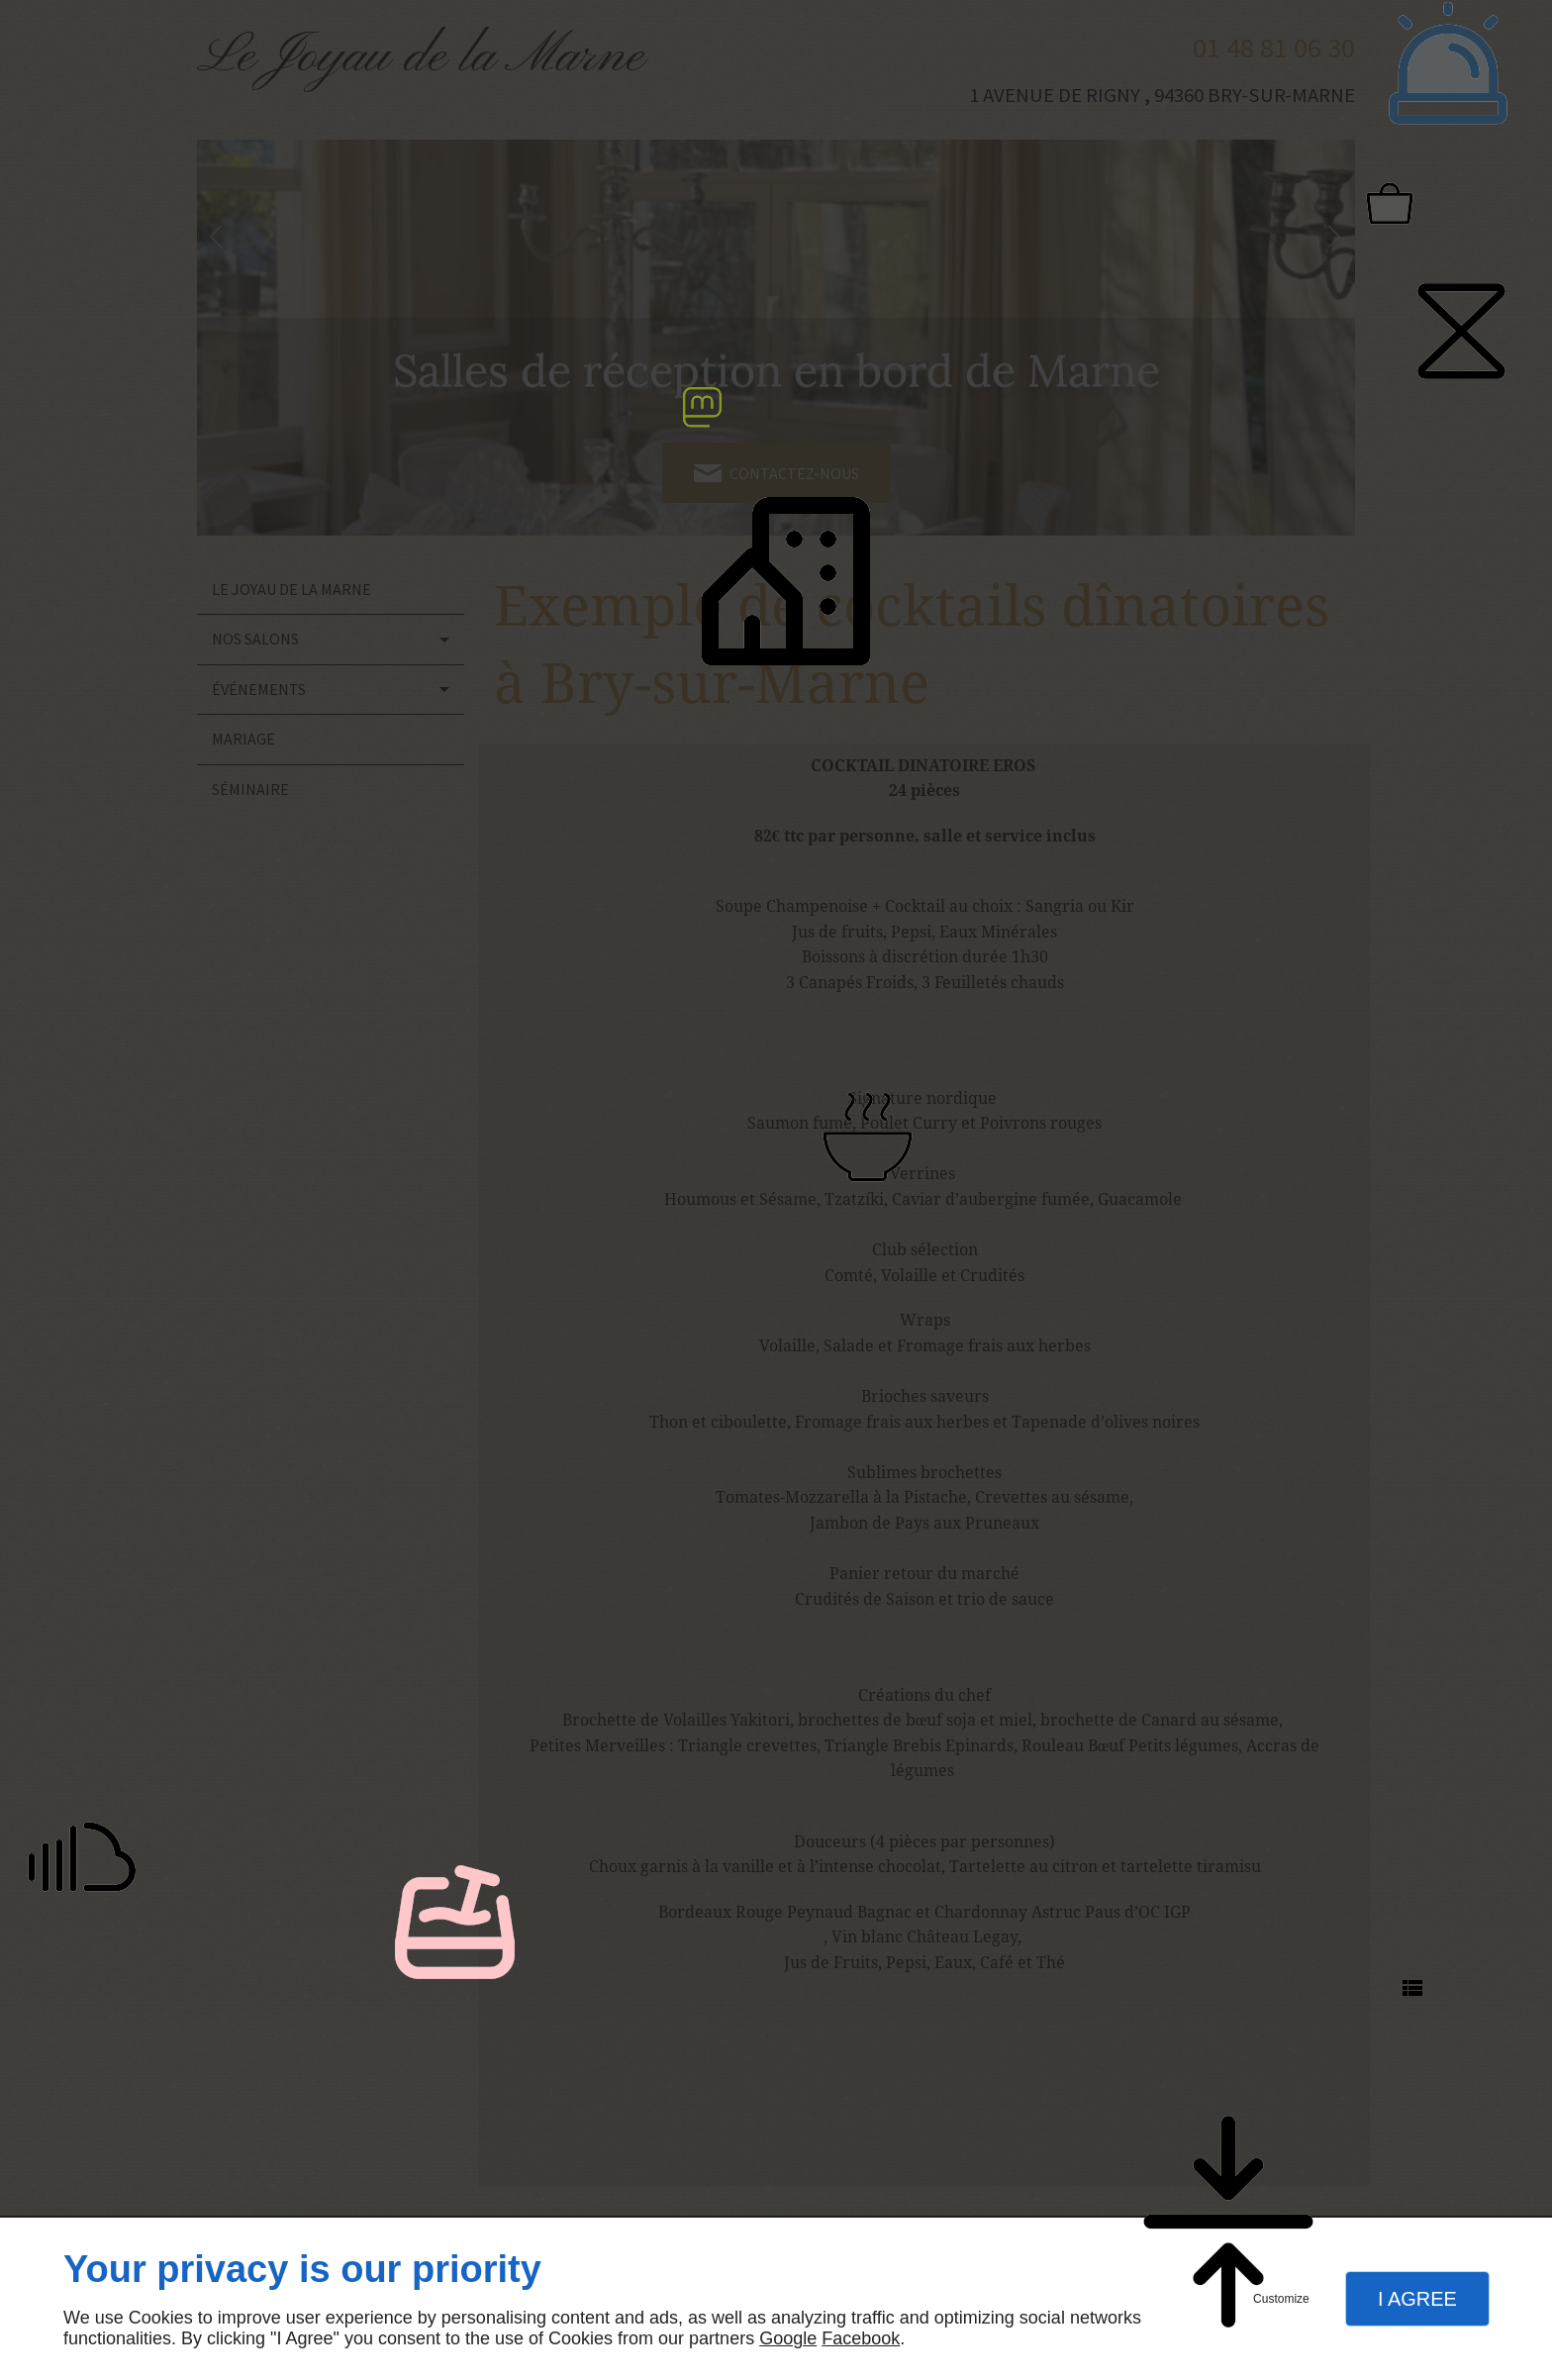 This screenshot has height=2380, width=1552. What do you see at coordinates (1390, 206) in the screenshot?
I see `view your shopping bag` at bounding box center [1390, 206].